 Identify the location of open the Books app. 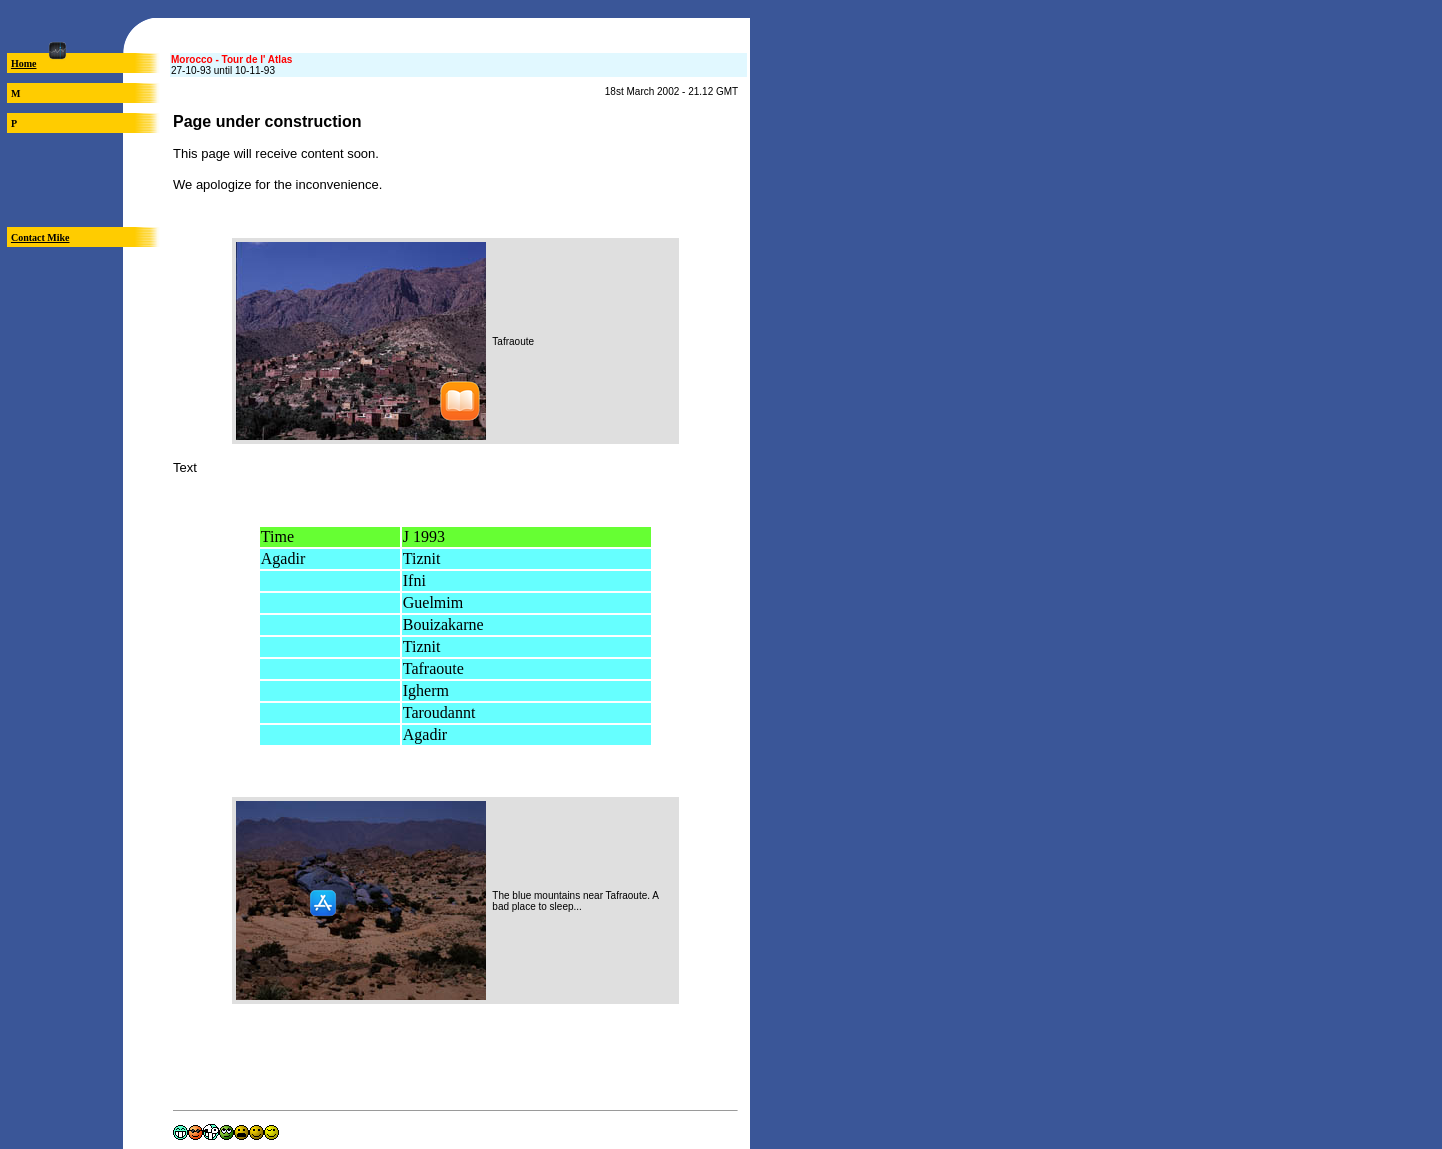
(460, 401).